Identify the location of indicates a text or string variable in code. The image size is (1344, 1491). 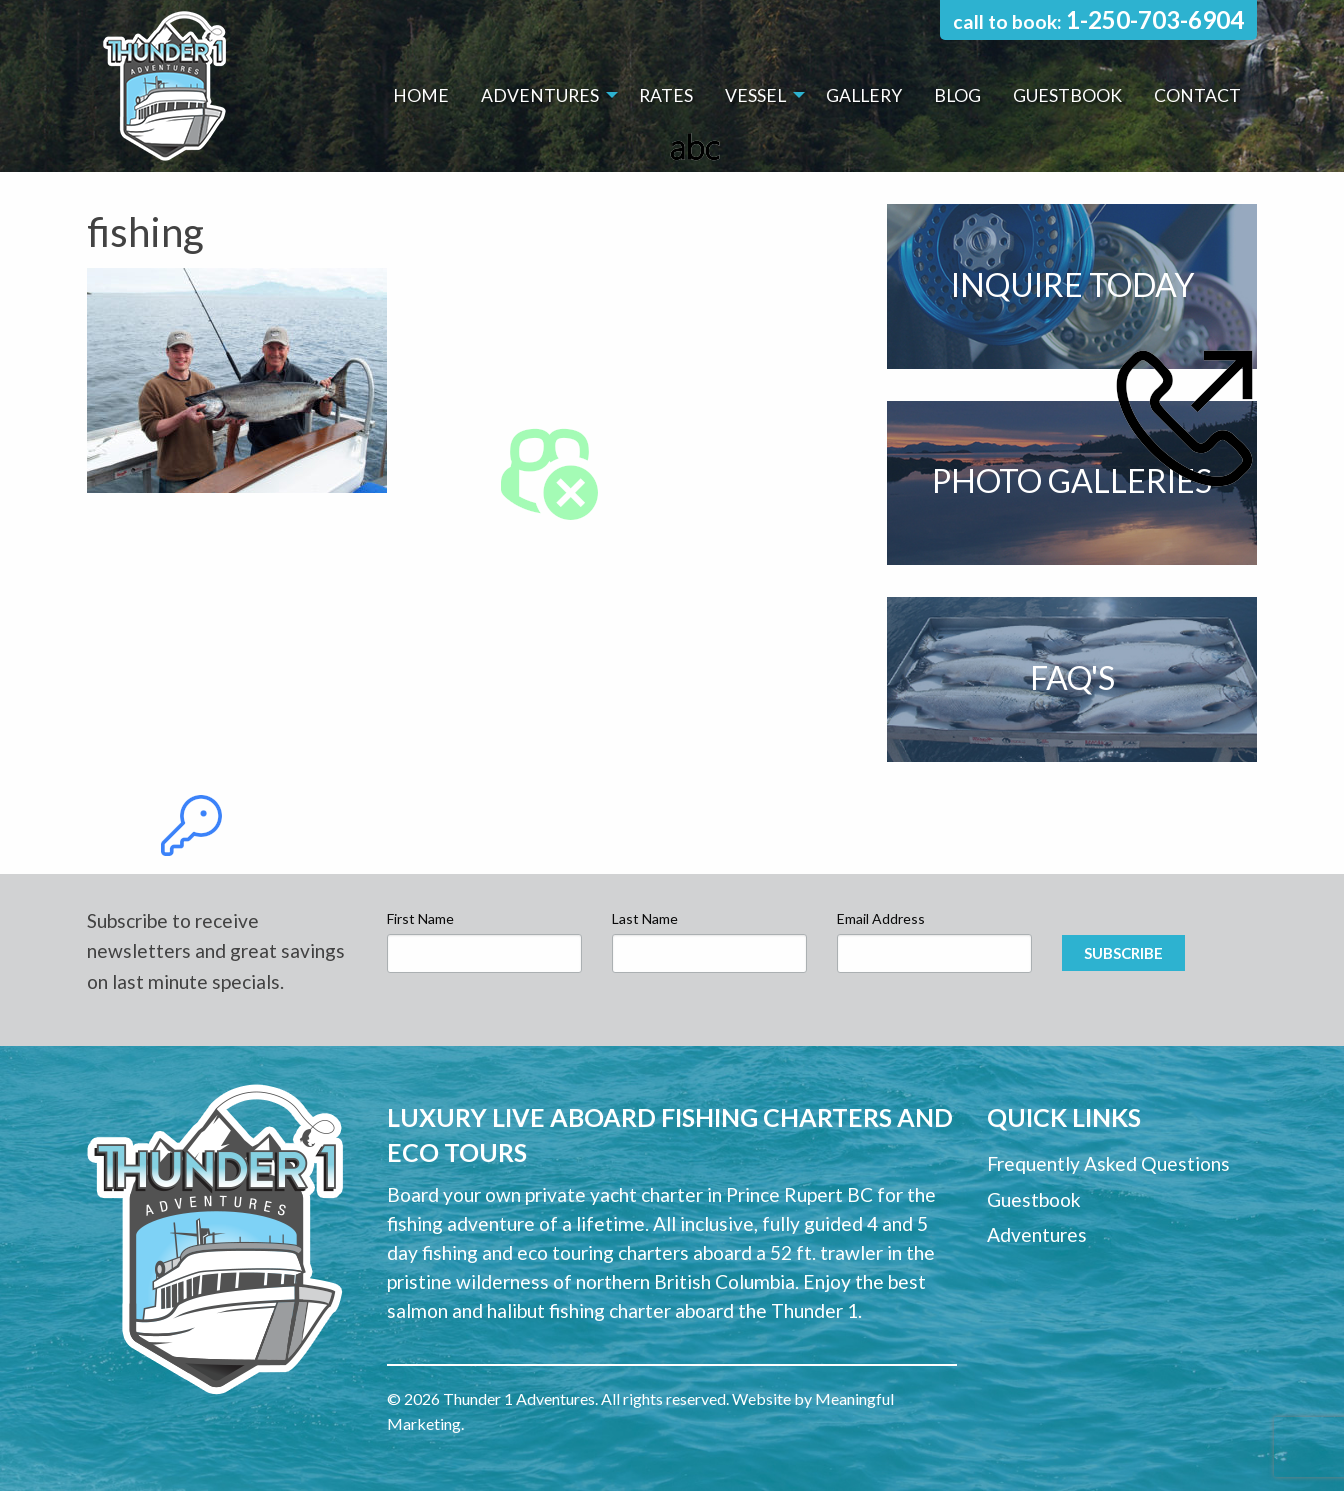
(695, 149).